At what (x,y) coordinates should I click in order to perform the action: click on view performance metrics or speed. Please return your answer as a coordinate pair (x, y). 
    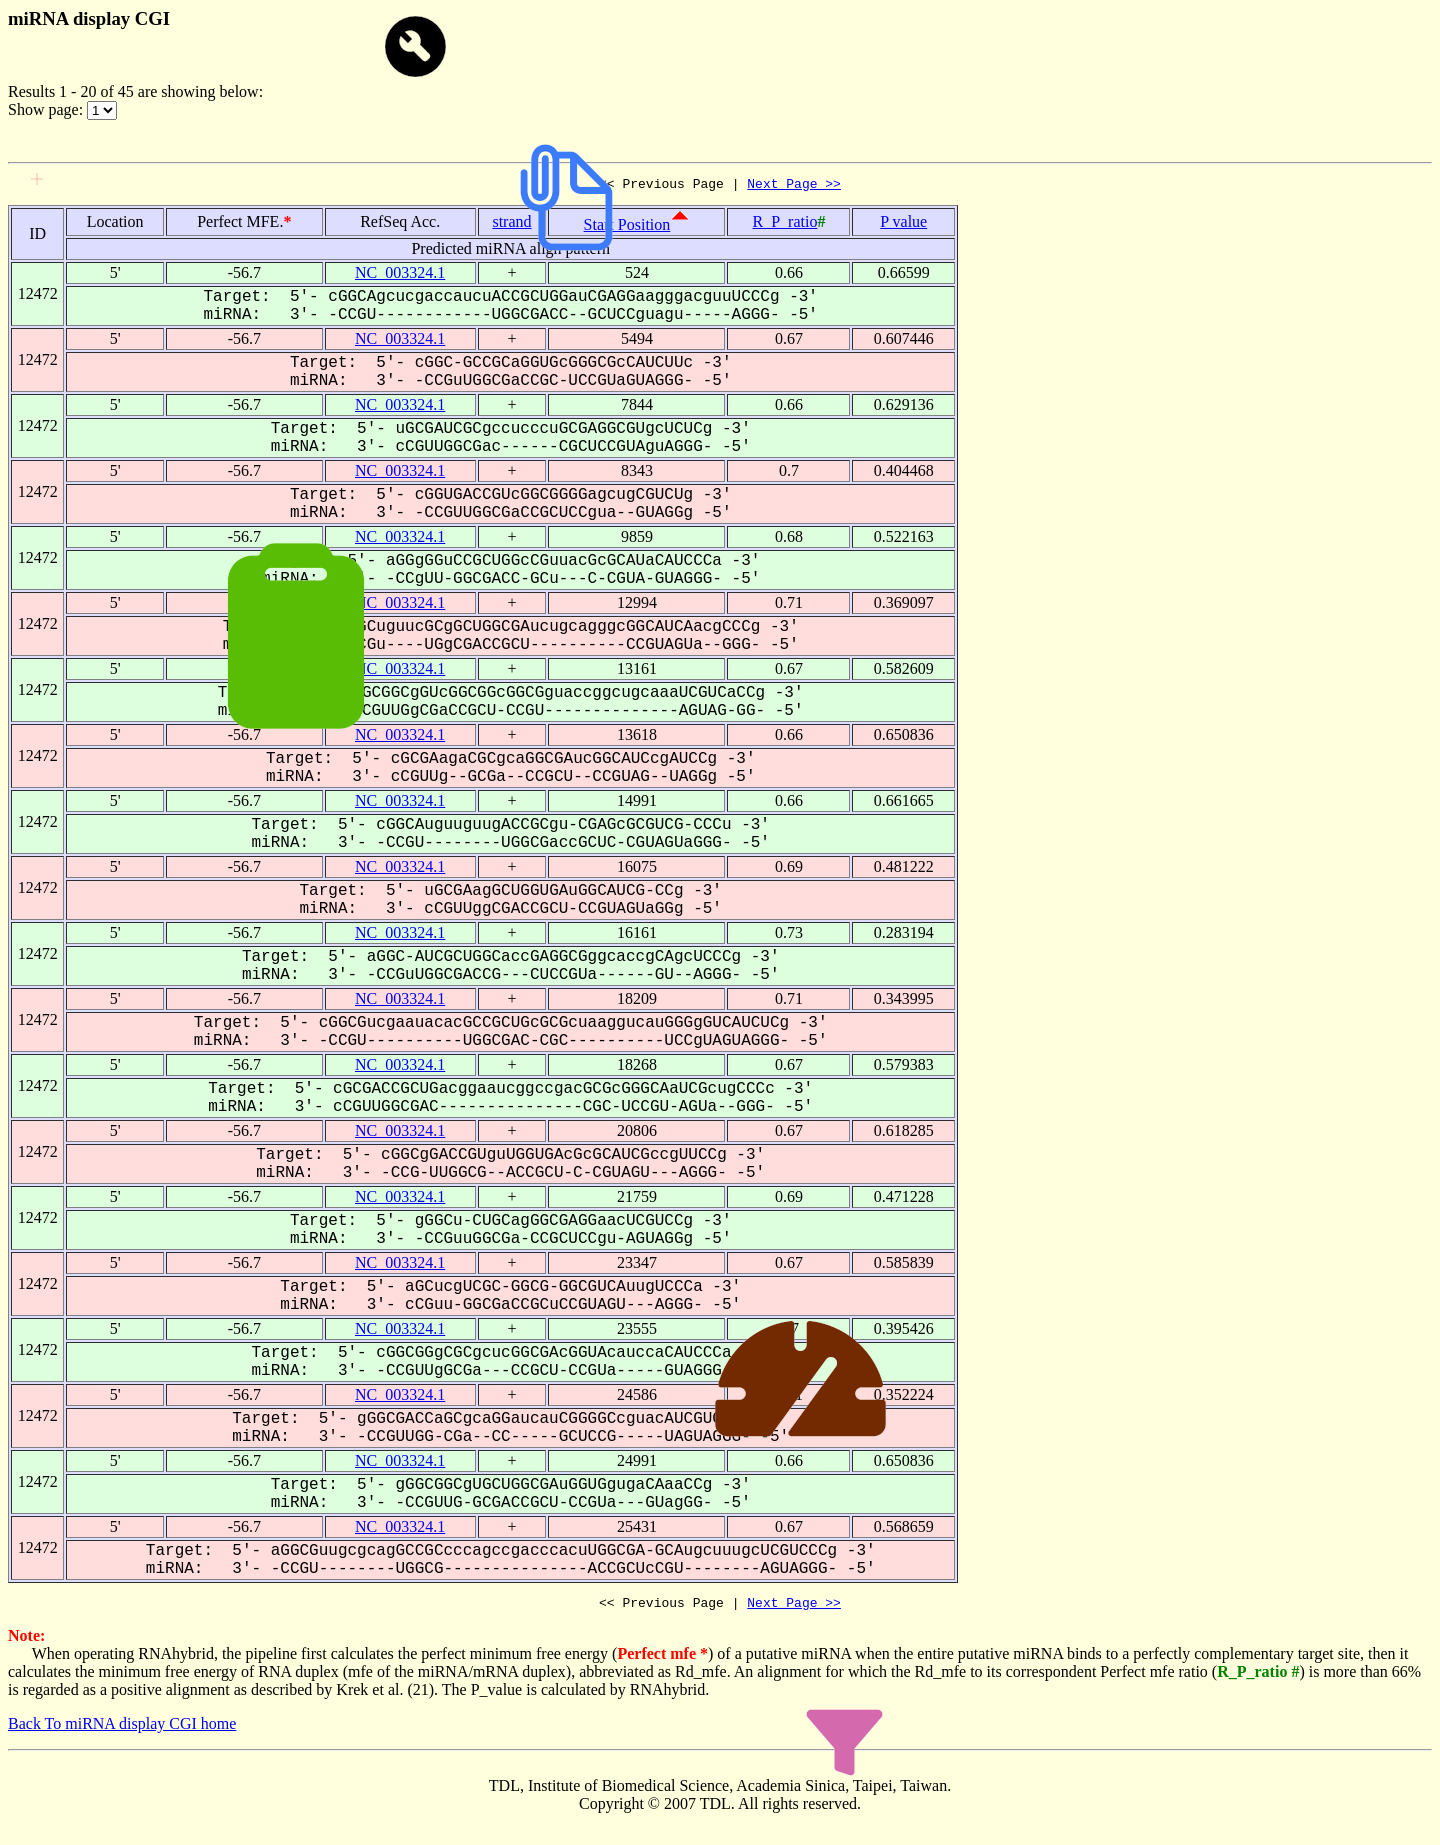
    Looking at the image, I should click on (800, 1387).